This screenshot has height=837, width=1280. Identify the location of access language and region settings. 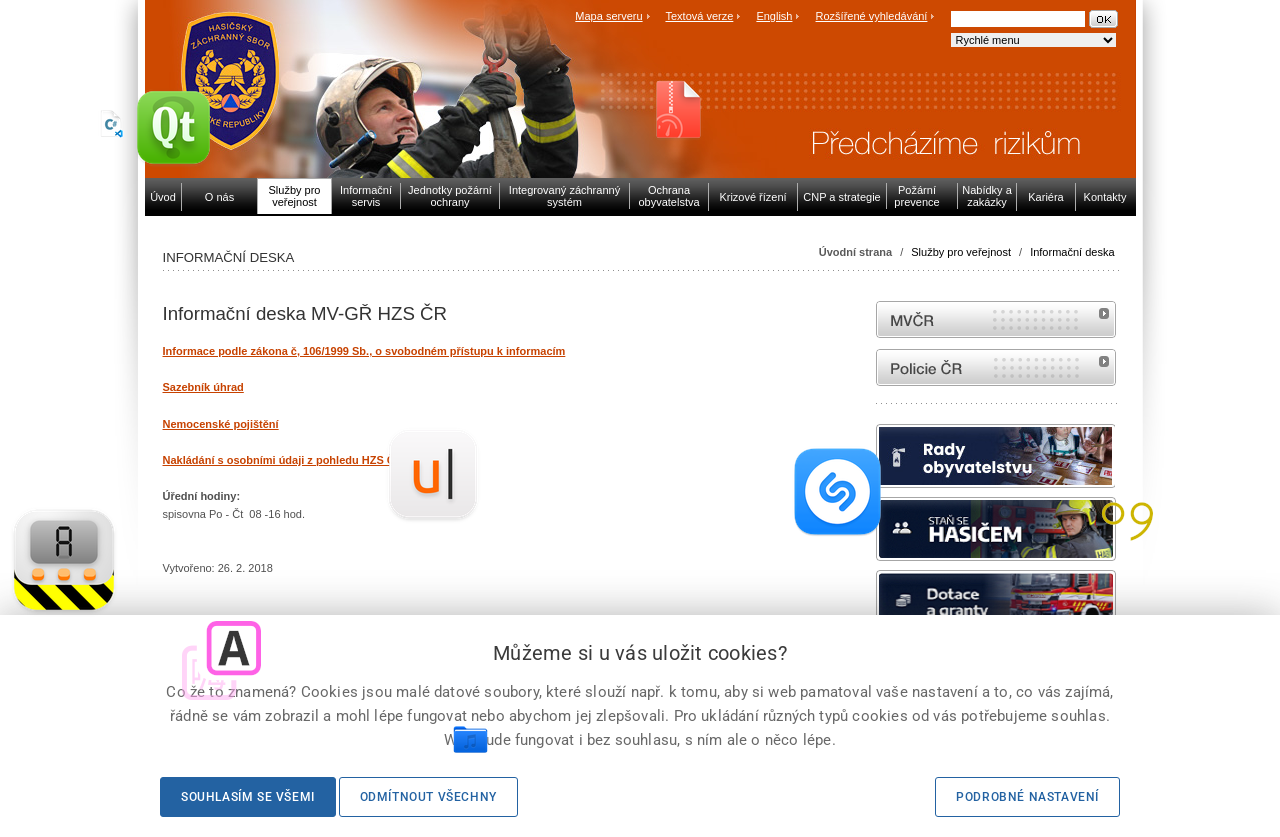
(221, 660).